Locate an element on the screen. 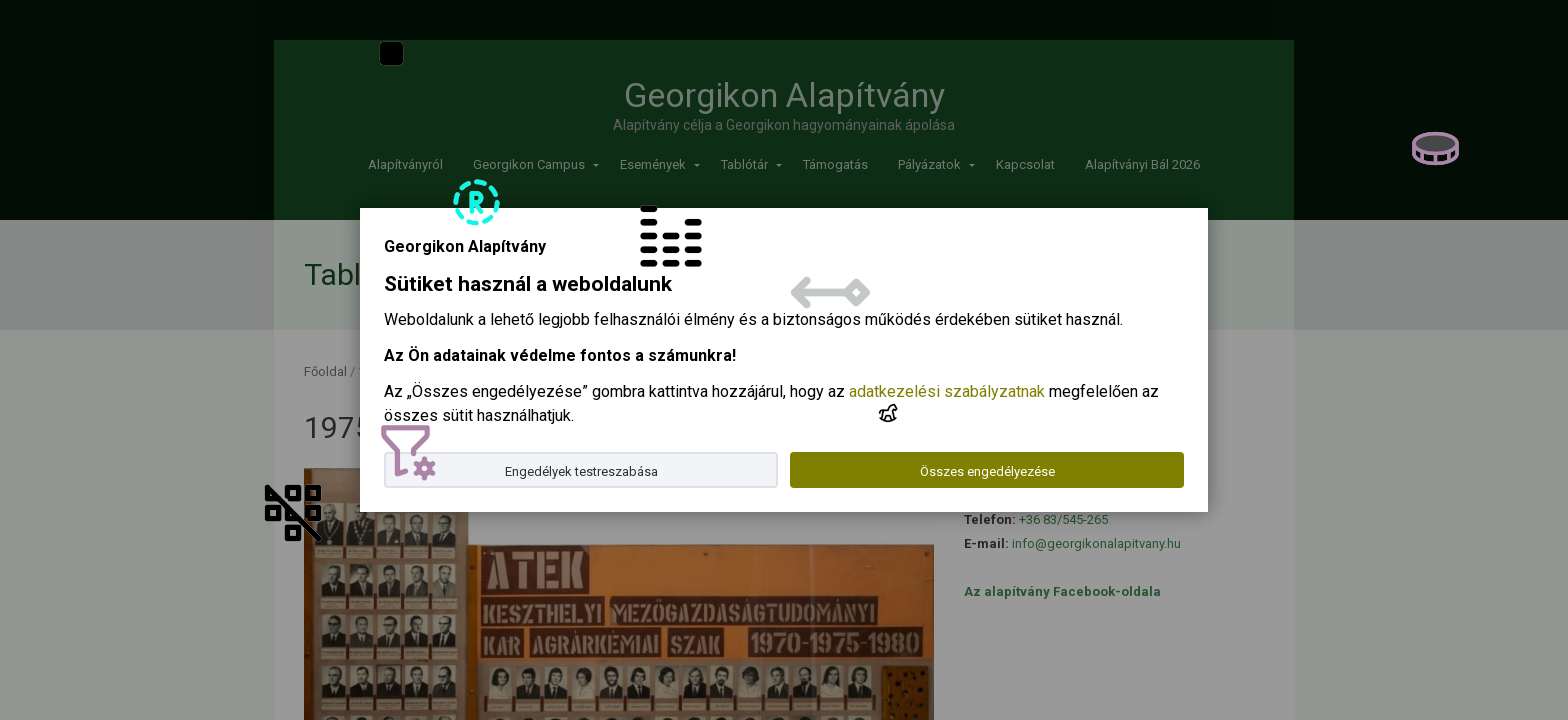  navigate back to previous step is located at coordinates (830, 292).